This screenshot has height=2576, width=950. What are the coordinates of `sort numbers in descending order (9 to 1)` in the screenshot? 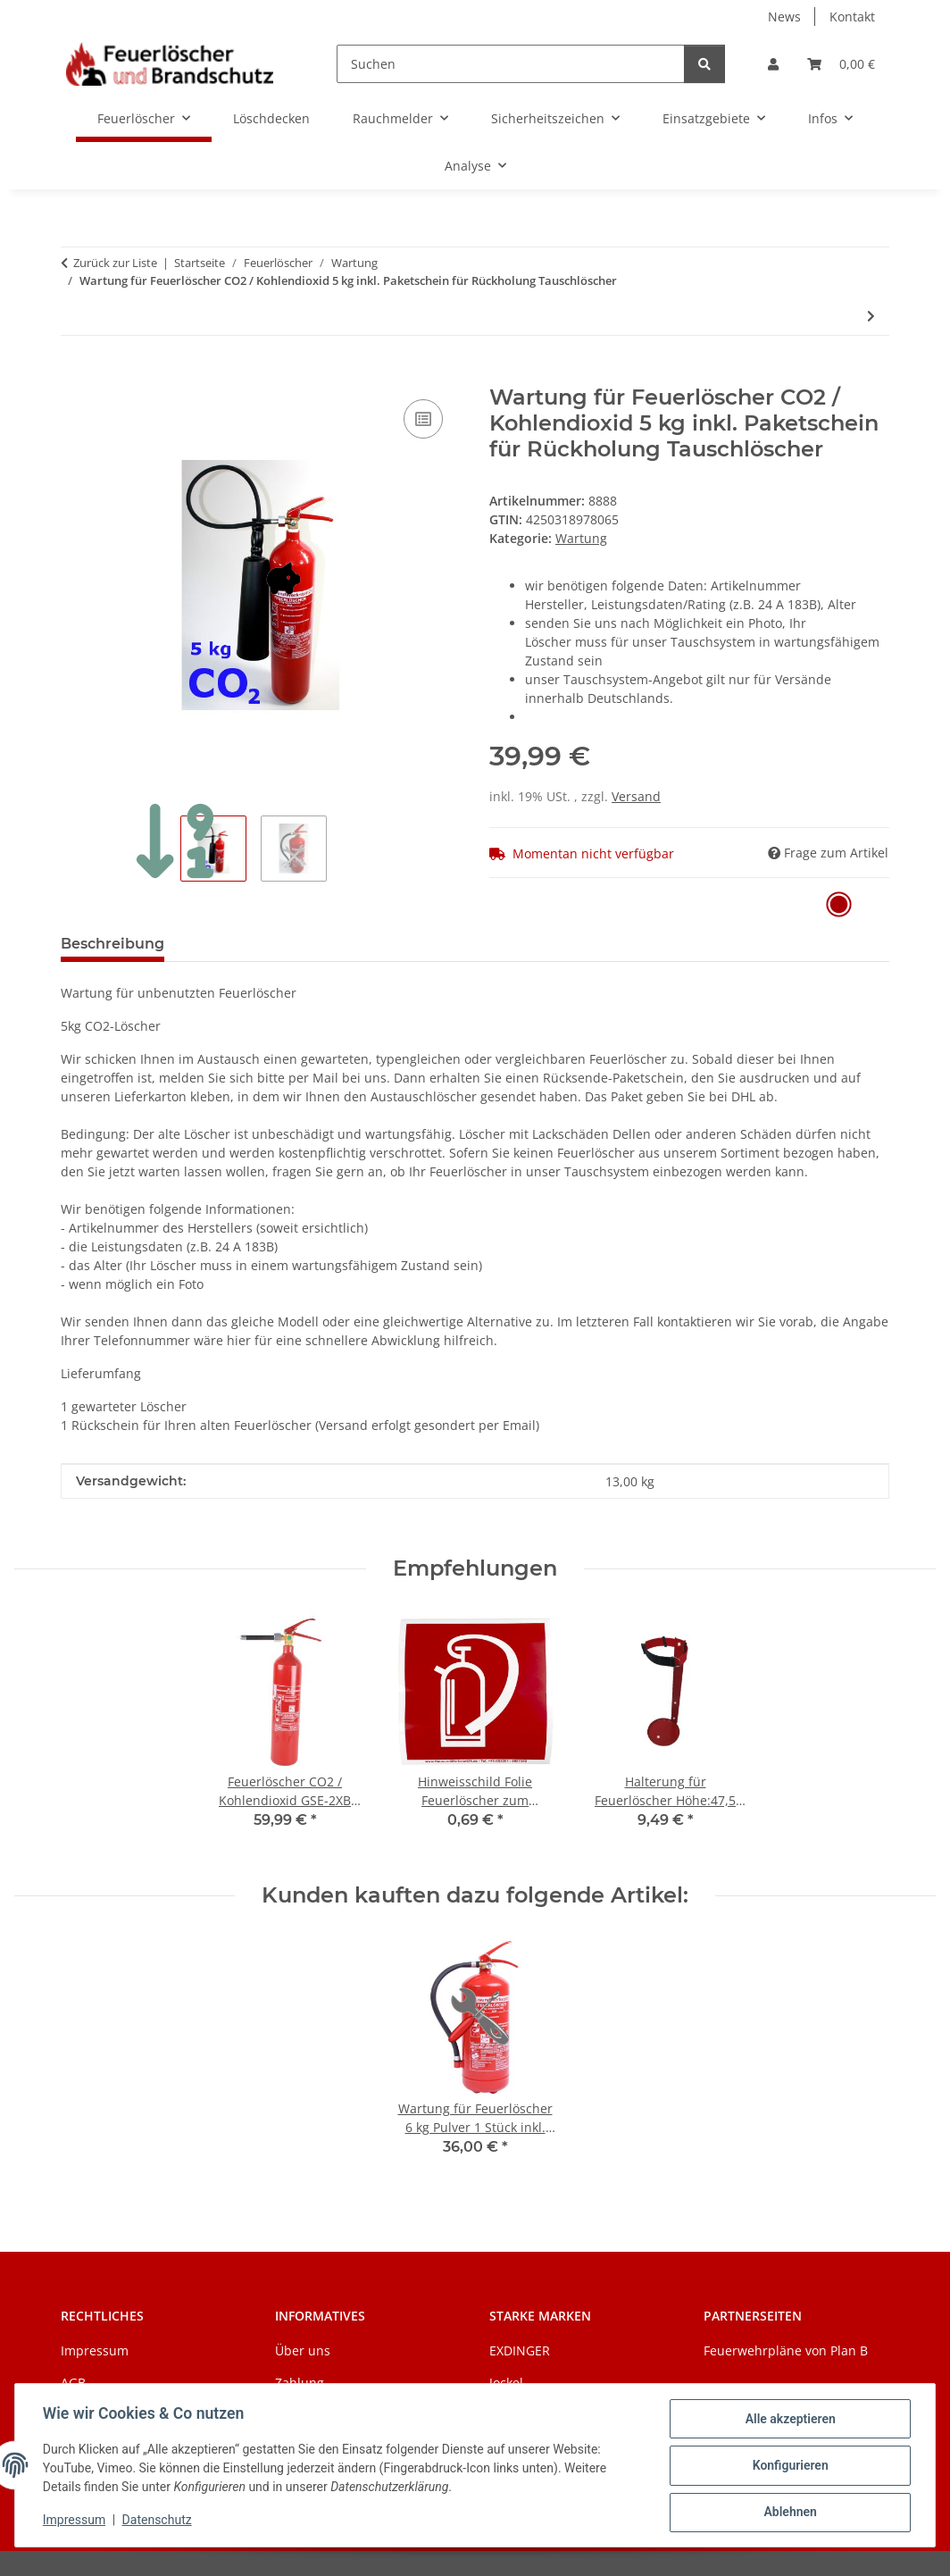 It's located at (176, 841).